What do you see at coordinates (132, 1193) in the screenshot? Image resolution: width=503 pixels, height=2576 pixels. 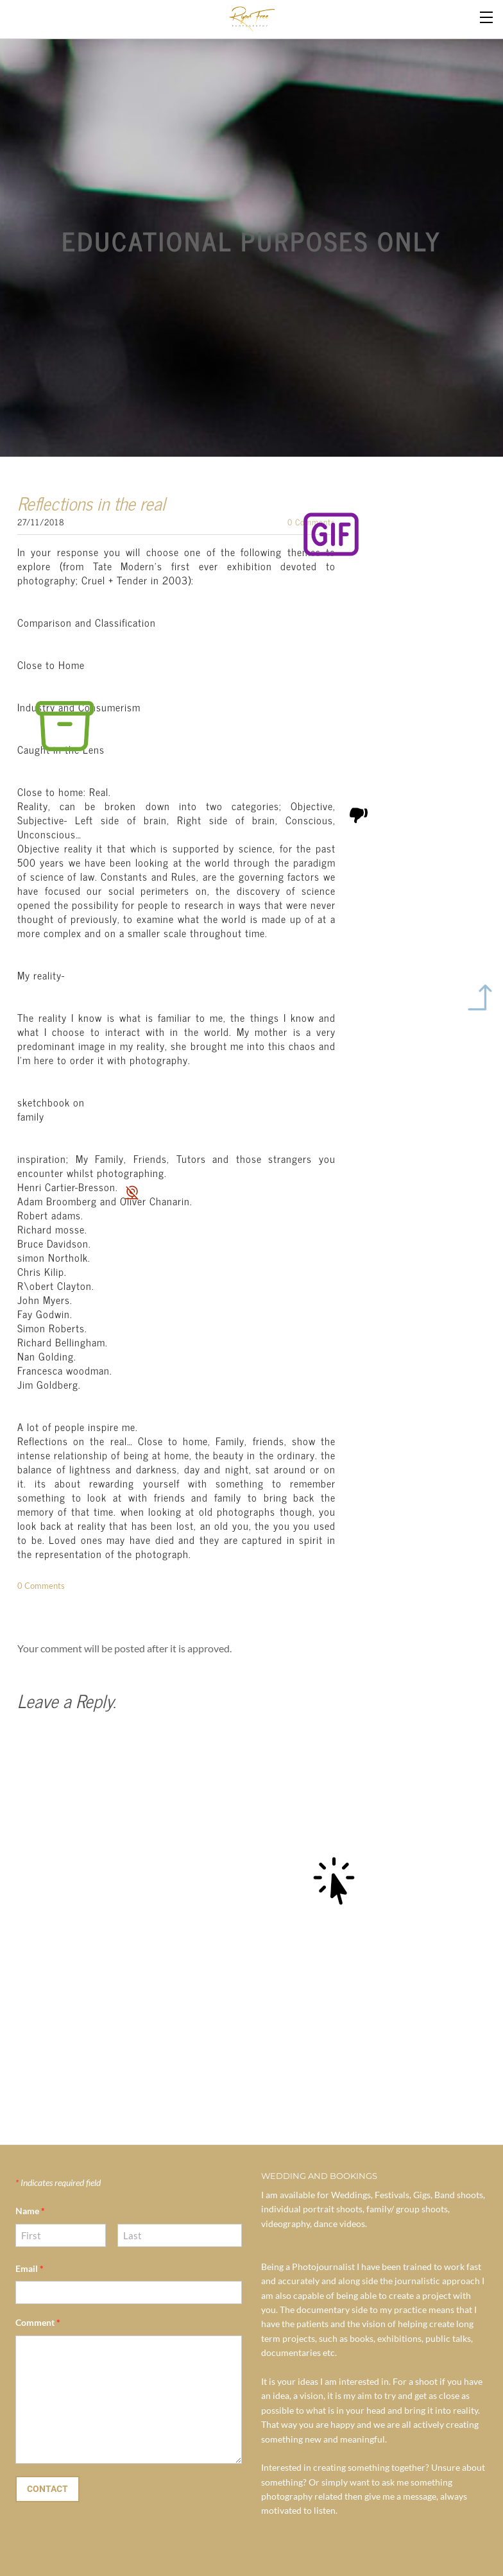 I see `webcam is disabled or turned off` at bounding box center [132, 1193].